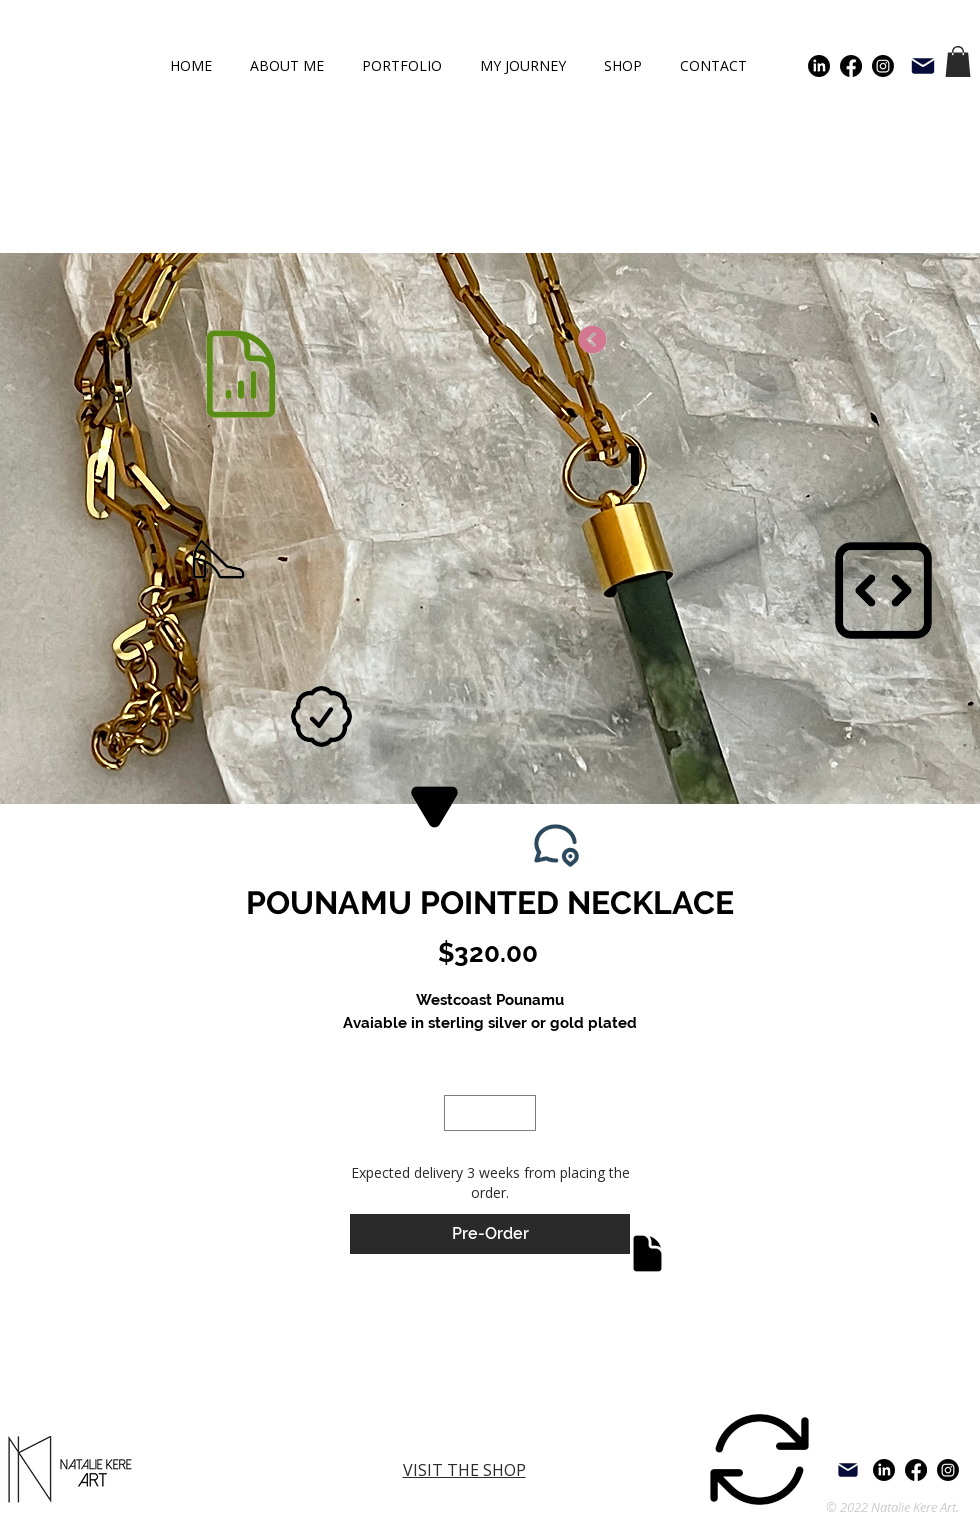 This screenshot has height=1528, width=980. What do you see at coordinates (555, 843) in the screenshot?
I see `pin a conversation to a location` at bounding box center [555, 843].